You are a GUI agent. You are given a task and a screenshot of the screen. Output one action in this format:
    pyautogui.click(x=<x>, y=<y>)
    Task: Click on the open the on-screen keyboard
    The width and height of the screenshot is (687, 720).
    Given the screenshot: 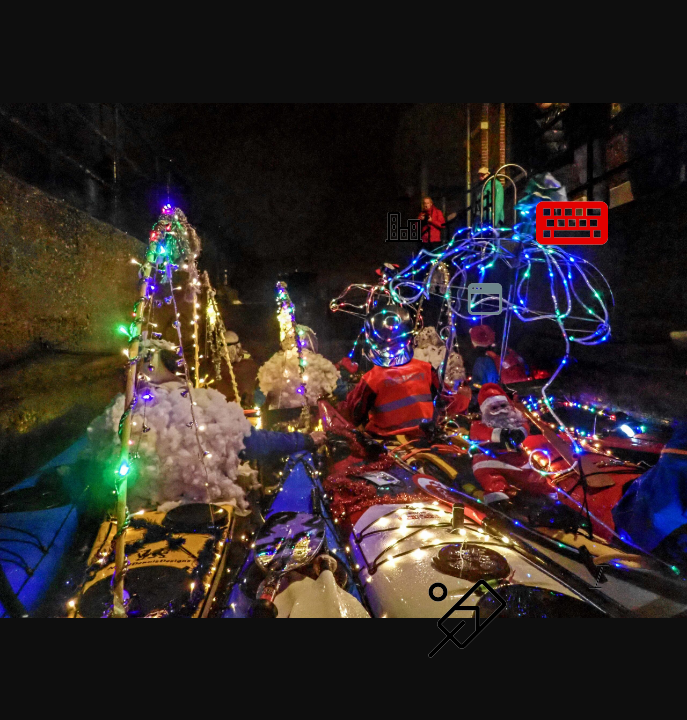 What is the action you would take?
    pyautogui.click(x=572, y=223)
    